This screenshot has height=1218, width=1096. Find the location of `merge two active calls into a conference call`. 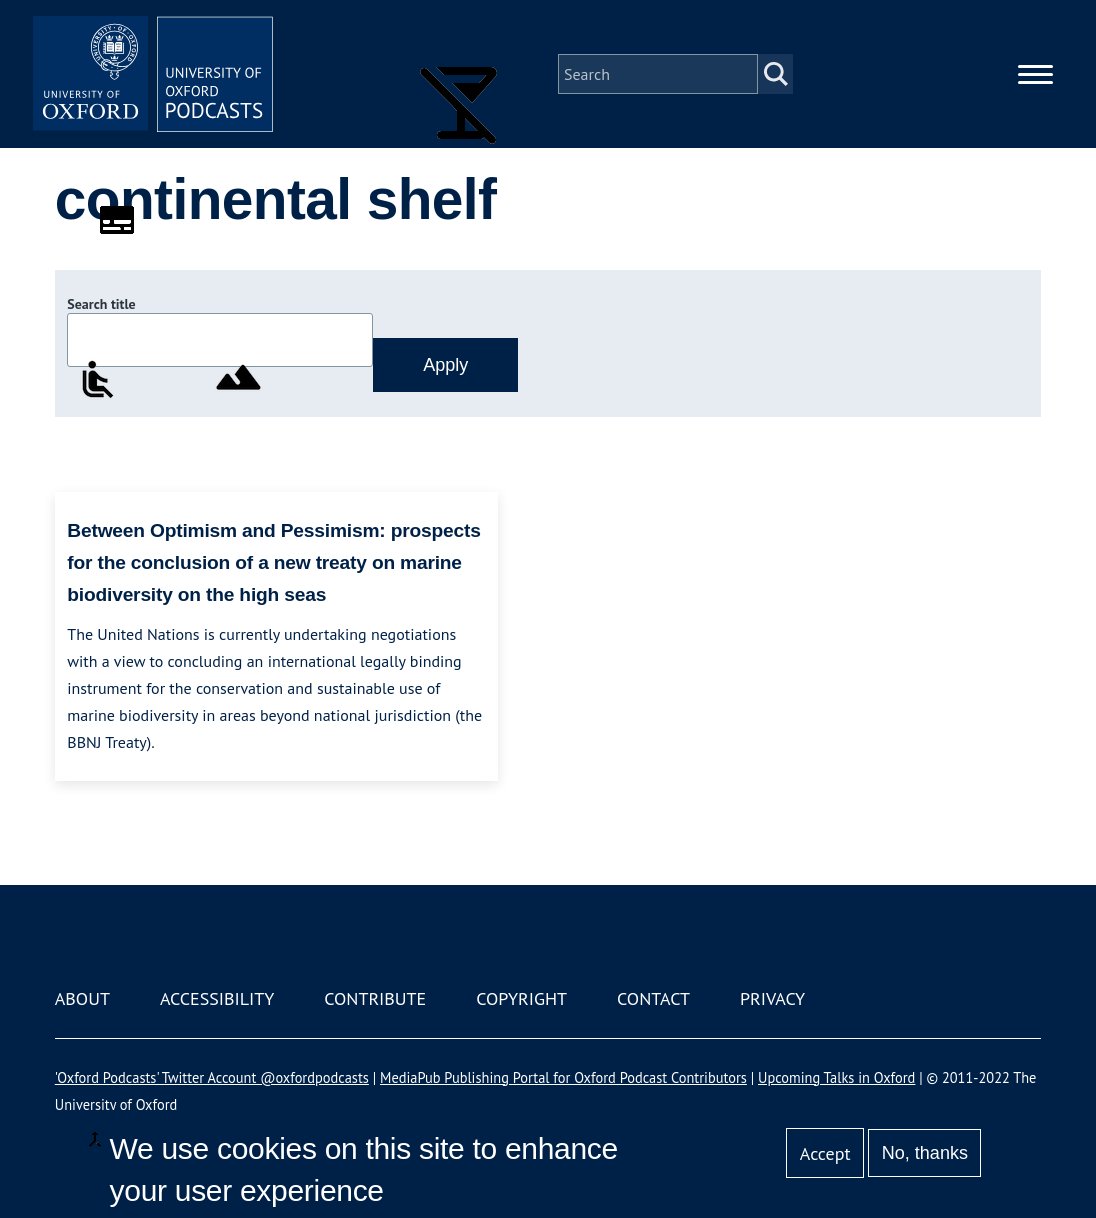

merge two active calls into a conference call is located at coordinates (95, 1139).